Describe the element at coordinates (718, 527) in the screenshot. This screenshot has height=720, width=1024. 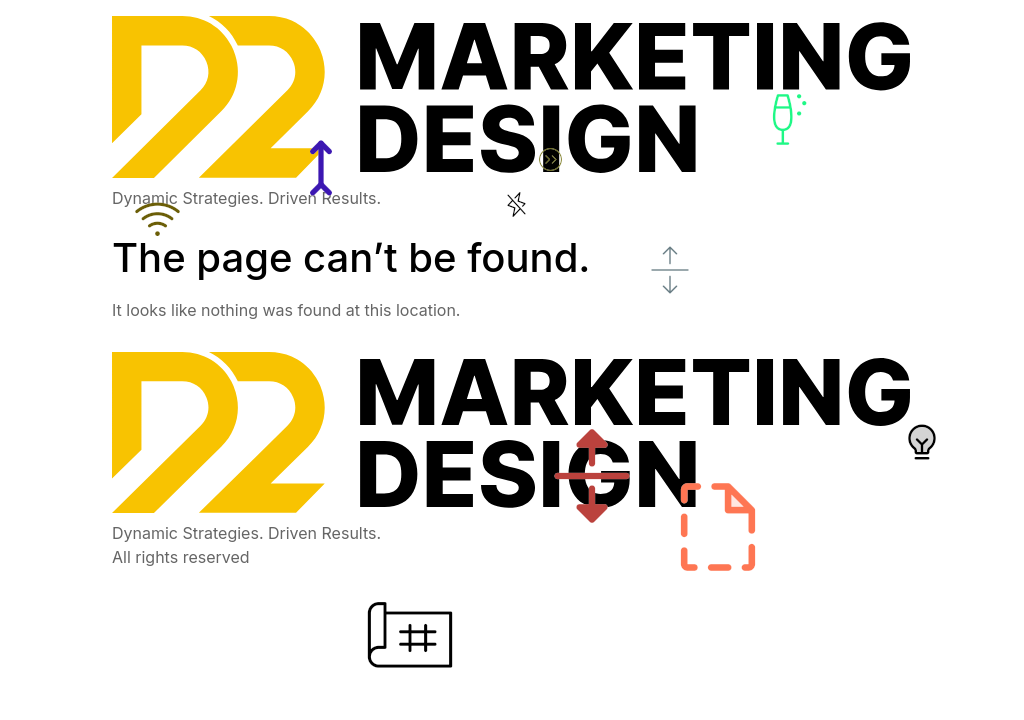
I see `indicates a draft or incomplete file` at that location.